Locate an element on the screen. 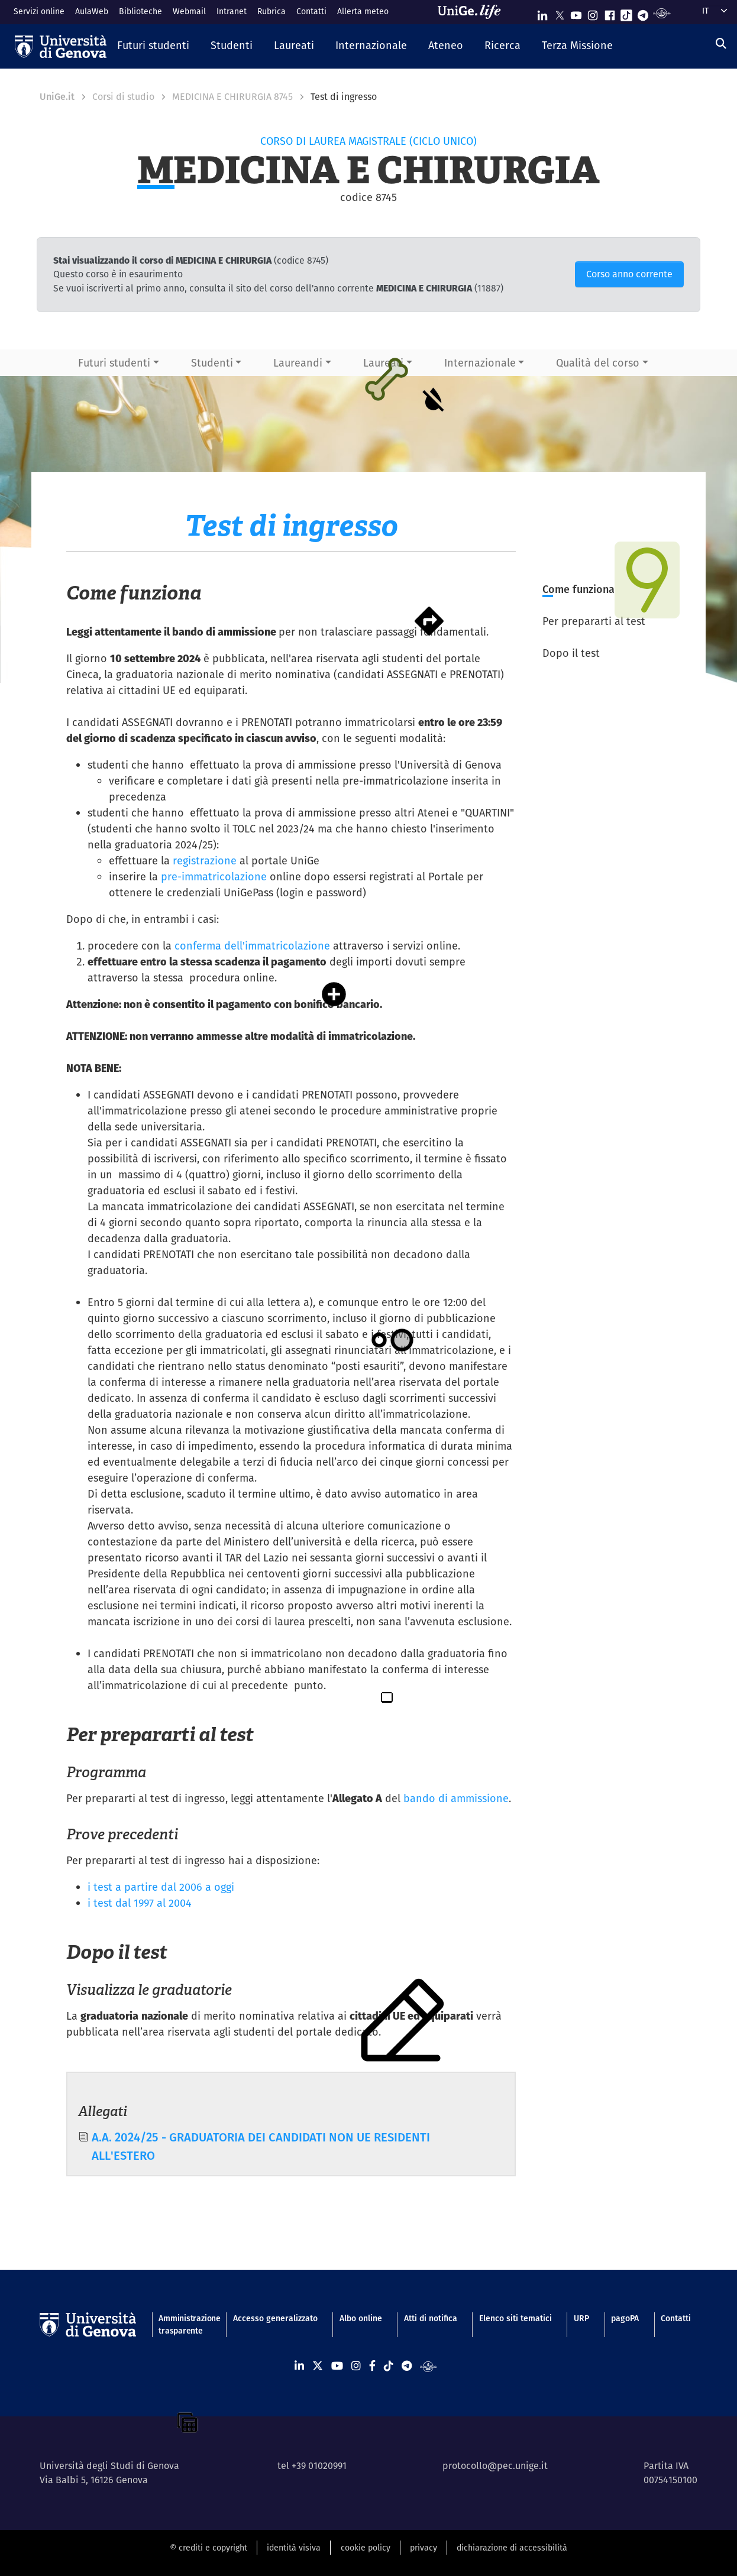 Image resolution: width=737 pixels, height=2576 pixels. access pet-related features or settings is located at coordinates (386, 379).